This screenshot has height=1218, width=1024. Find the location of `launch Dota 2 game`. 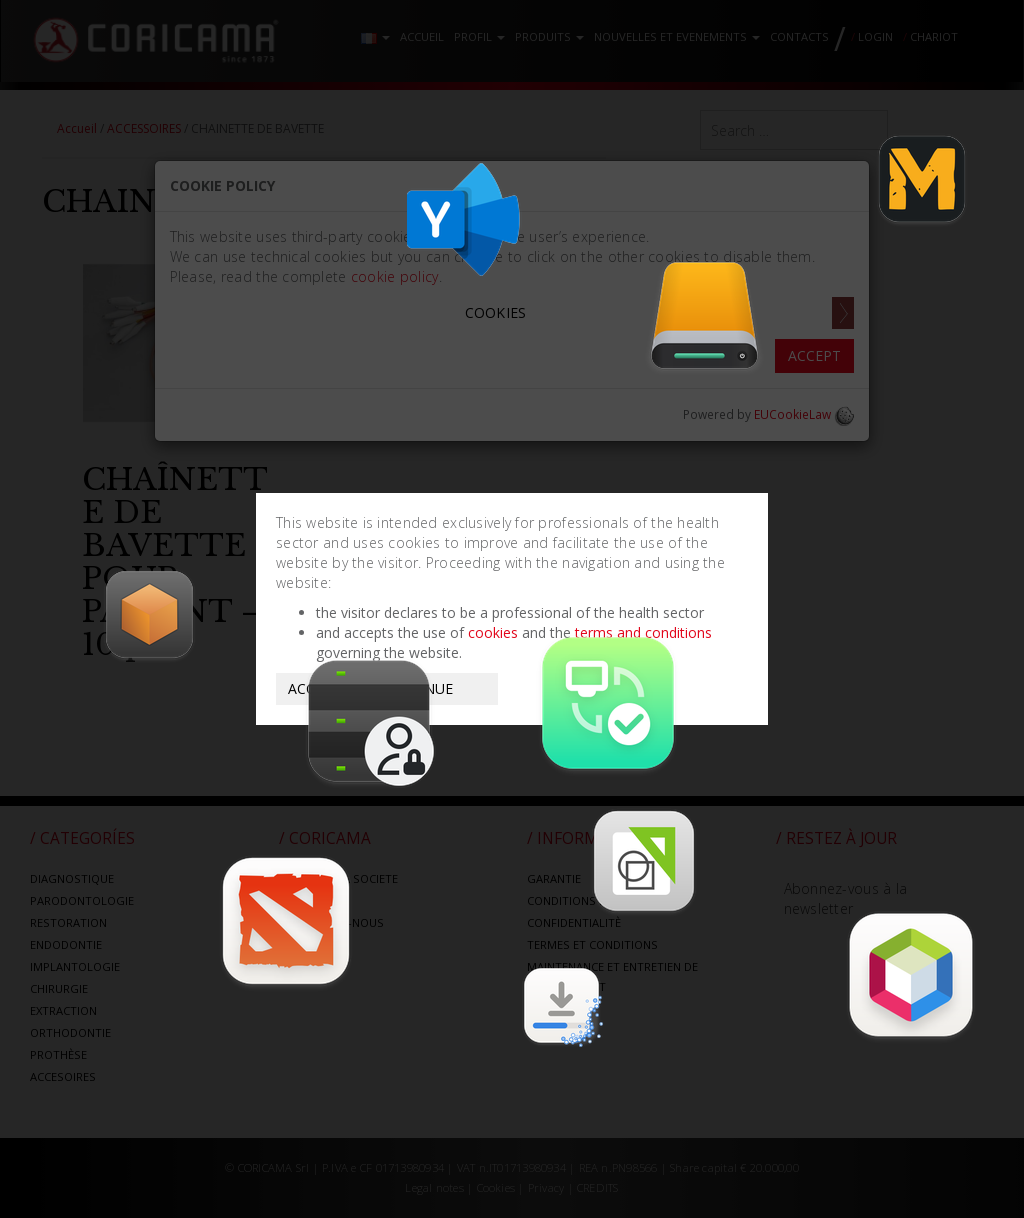

launch Dota 2 game is located at coordinates (286, 921).